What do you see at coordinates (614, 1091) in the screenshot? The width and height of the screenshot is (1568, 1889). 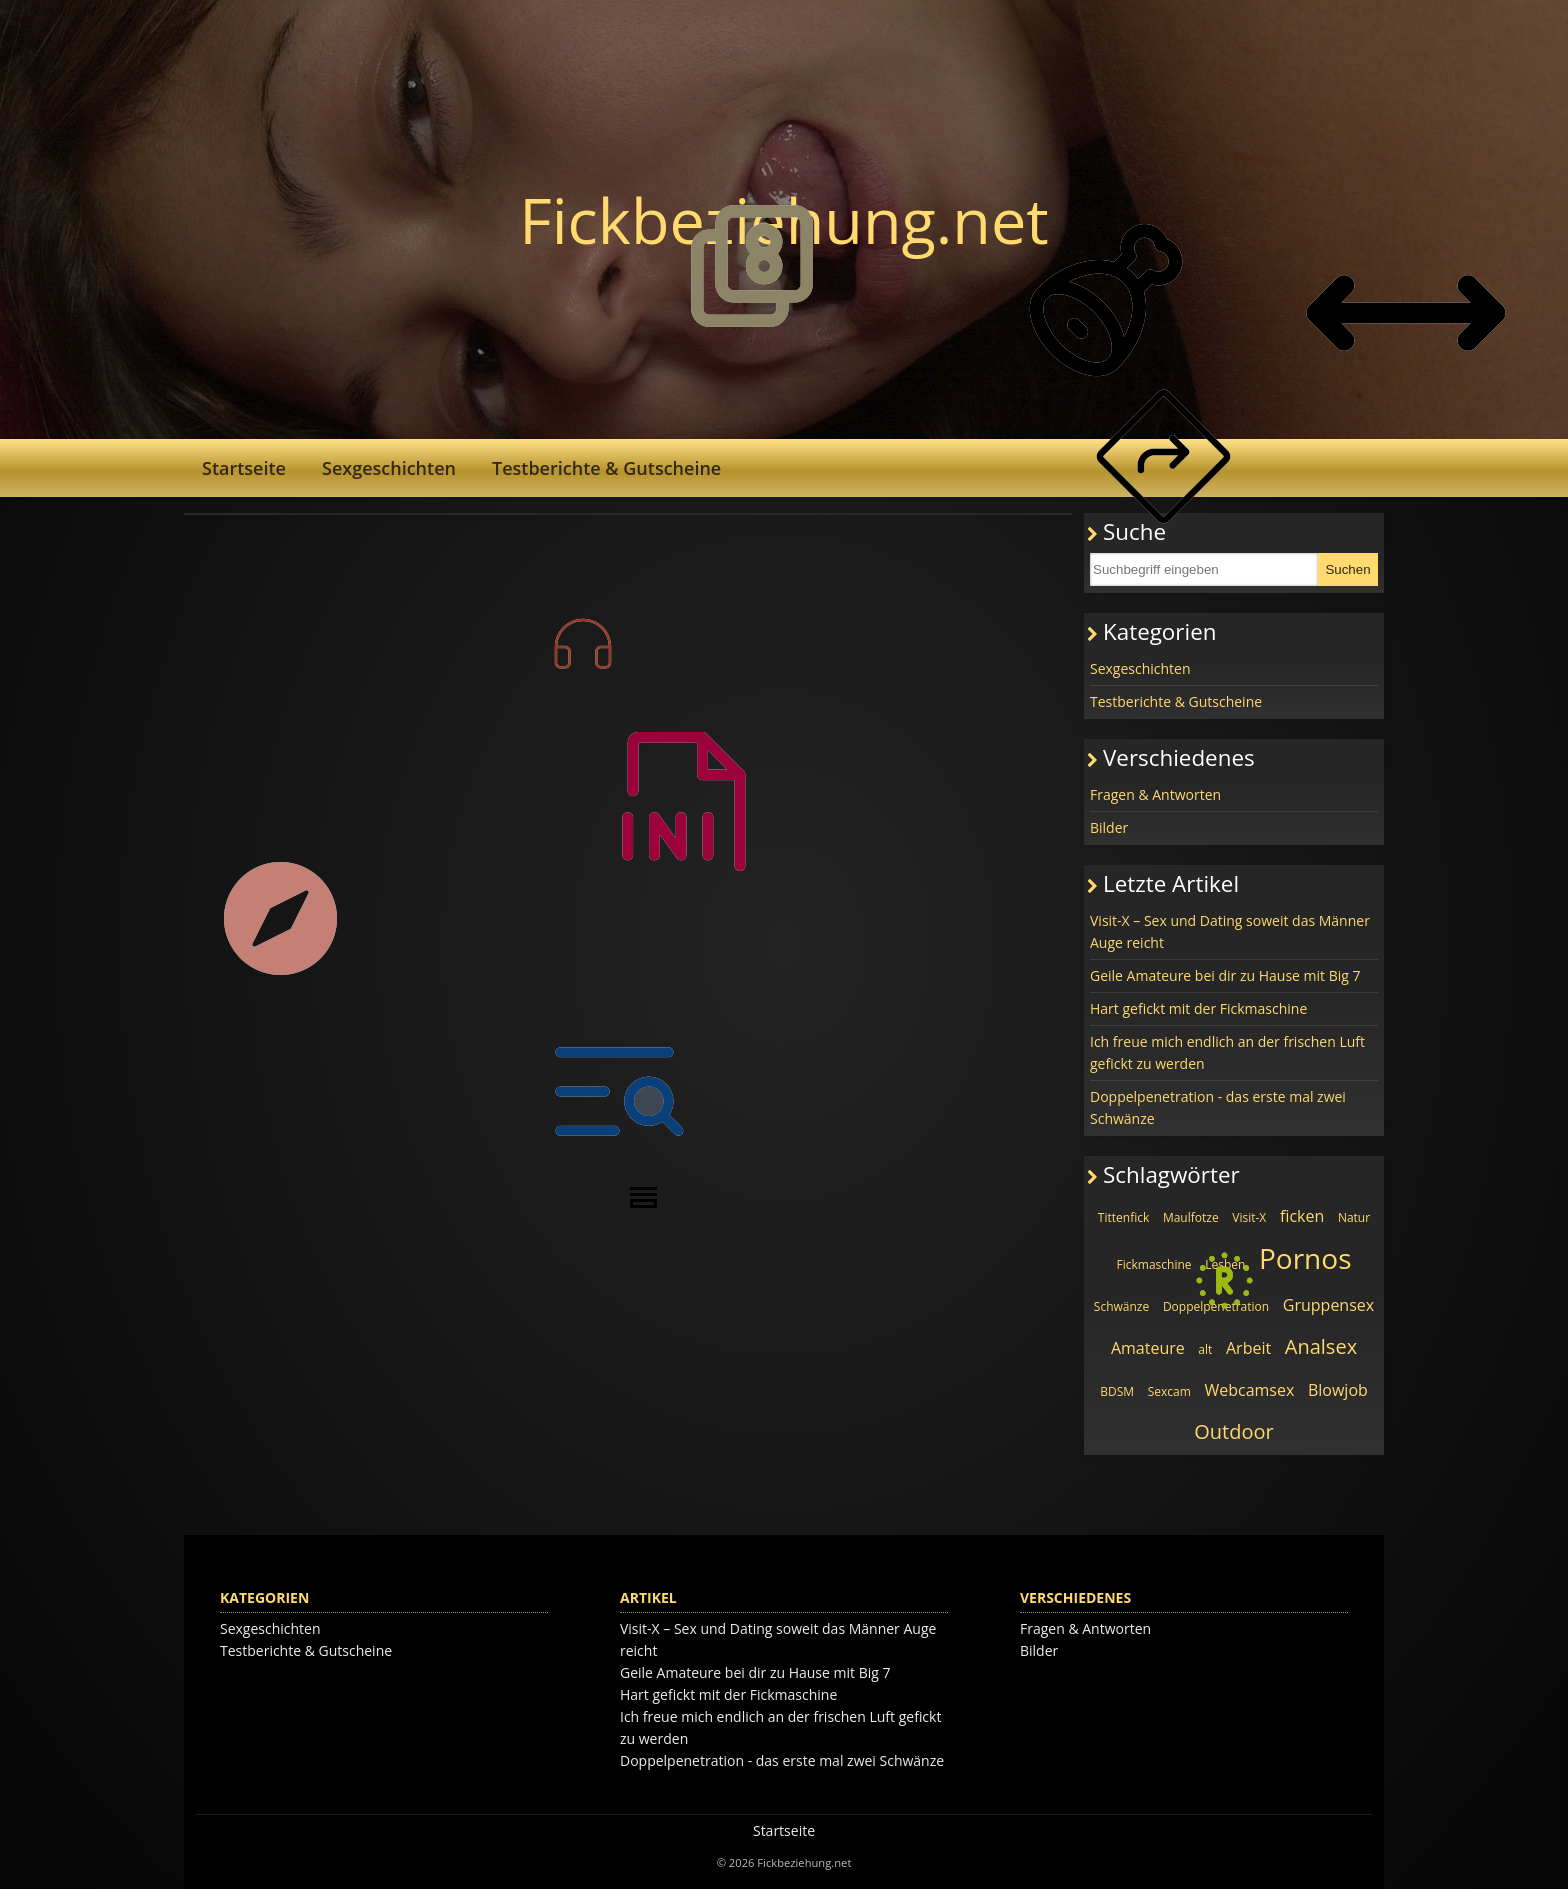 I see `search within a list or document` at bounding box center [614, 1091].